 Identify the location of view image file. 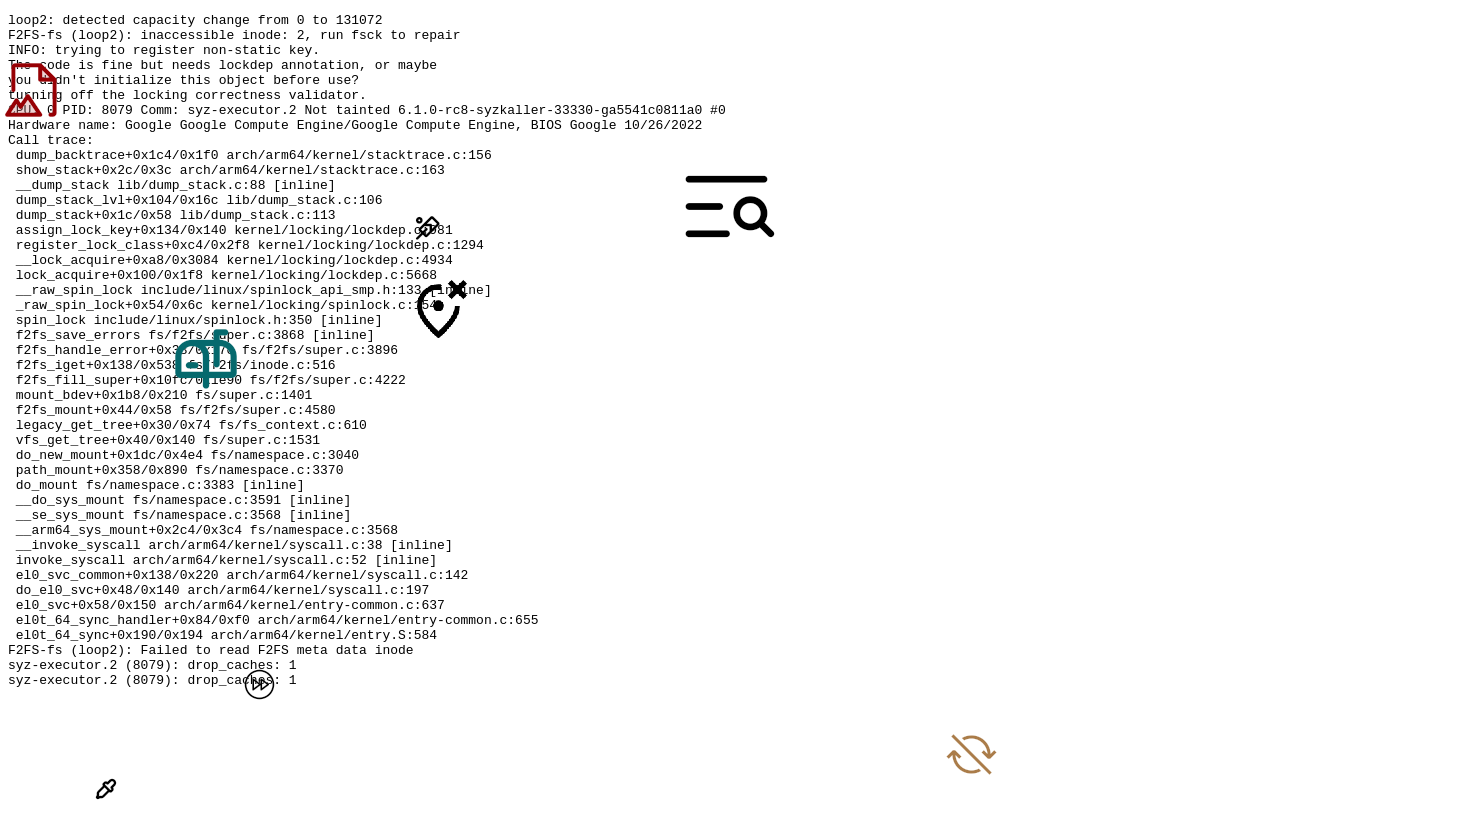
(34, 90).